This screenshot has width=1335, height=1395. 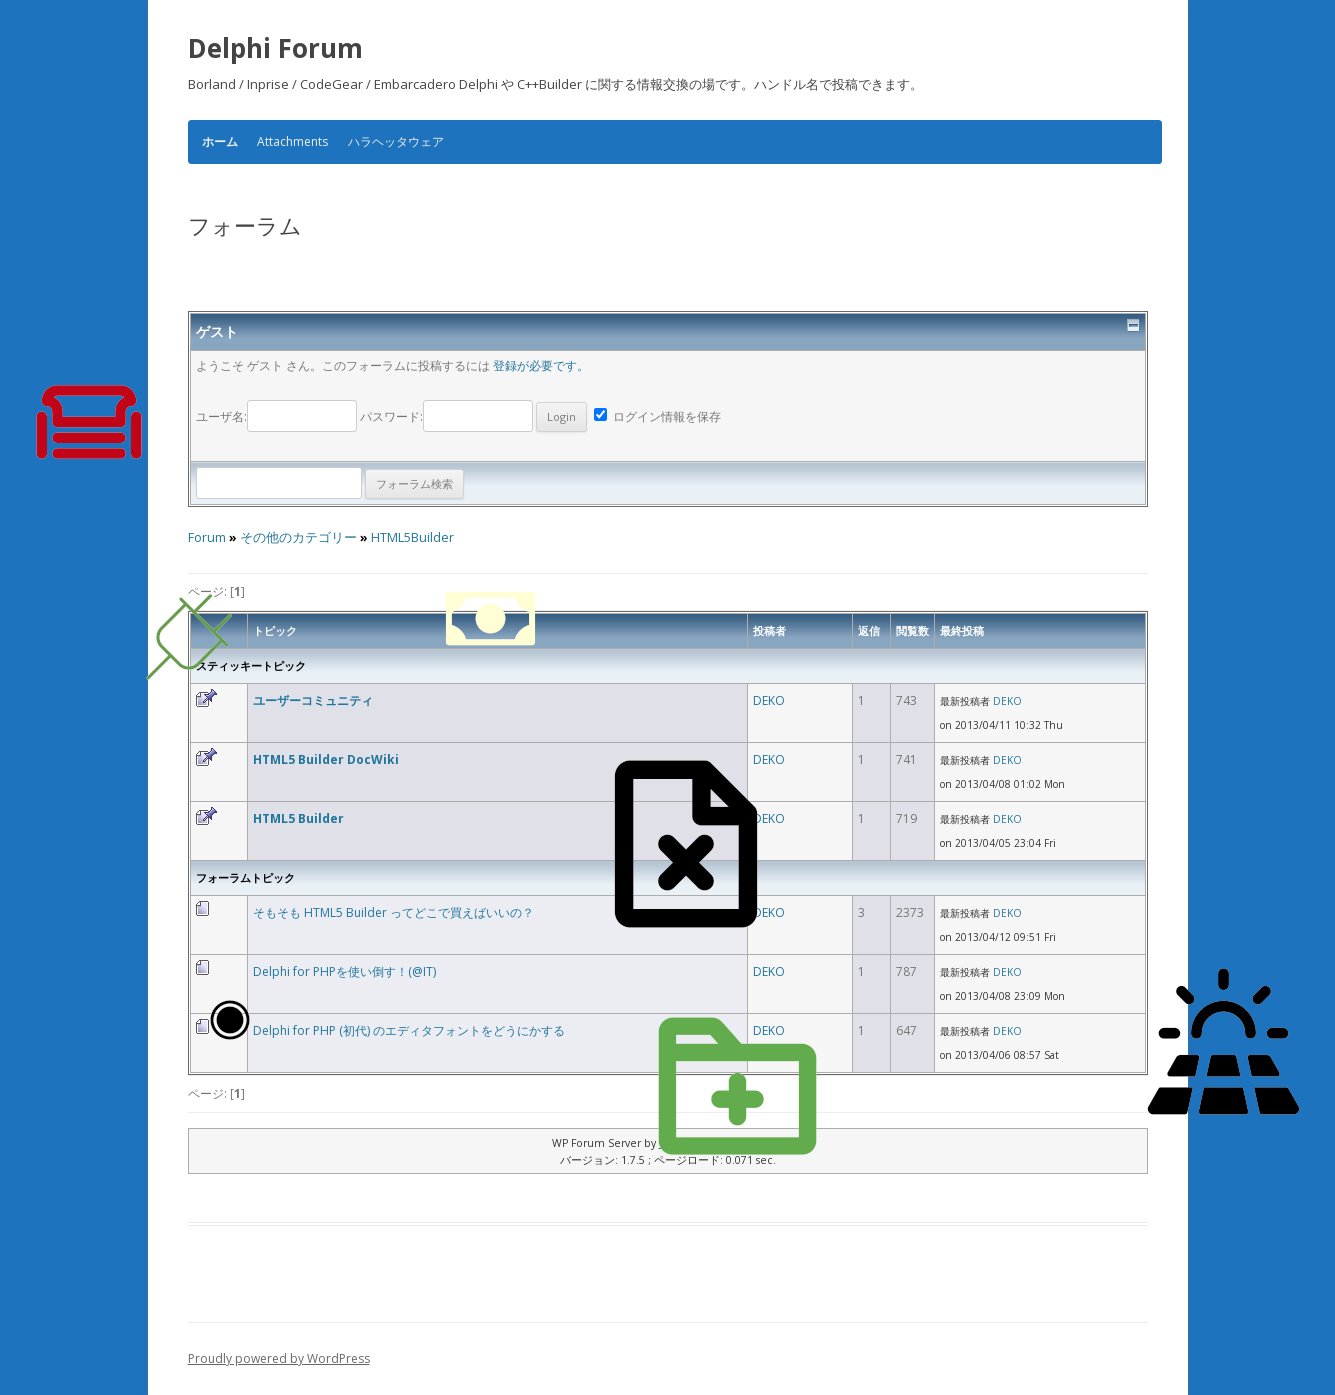 What do you see at coordinates (1223, 1049) in the screenshot?
I see `view solar panel status or energy production` at bounding box center [1223, 1049].